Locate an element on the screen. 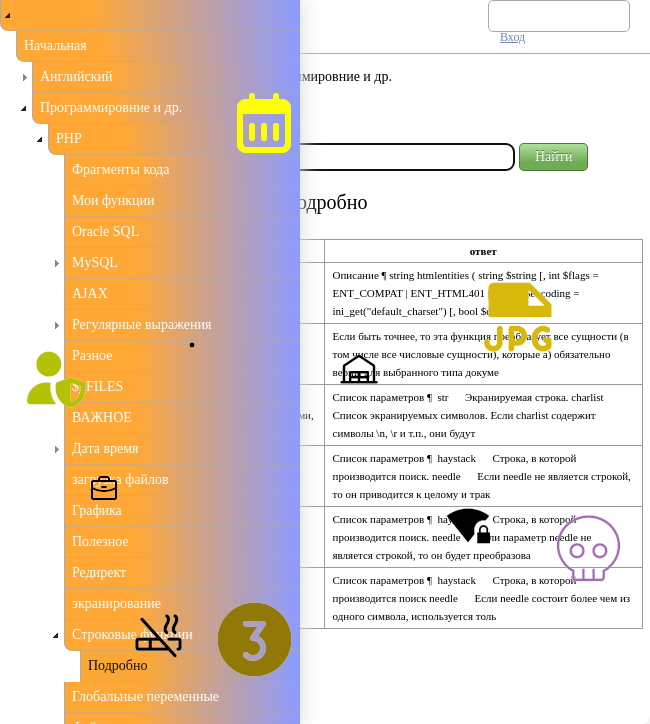  connected to a secure wifi network is located at coordinates (468, 525).